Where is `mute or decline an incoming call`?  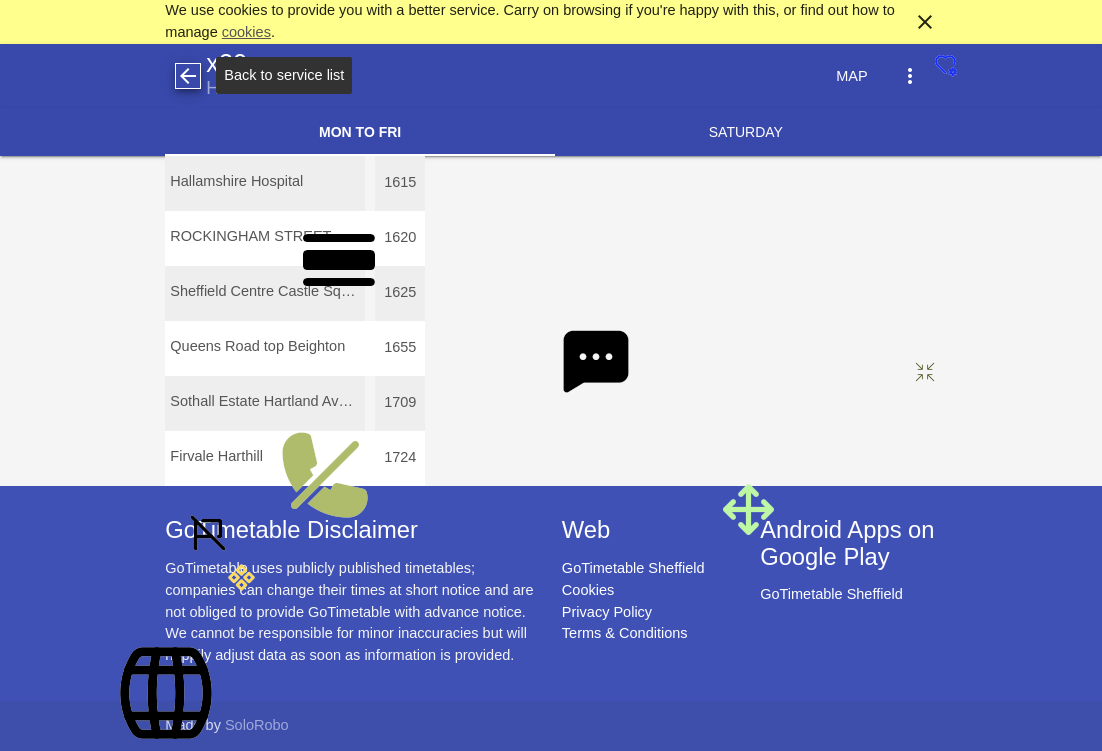
mute or decline an incoming call is located at coordinates (325, 475).